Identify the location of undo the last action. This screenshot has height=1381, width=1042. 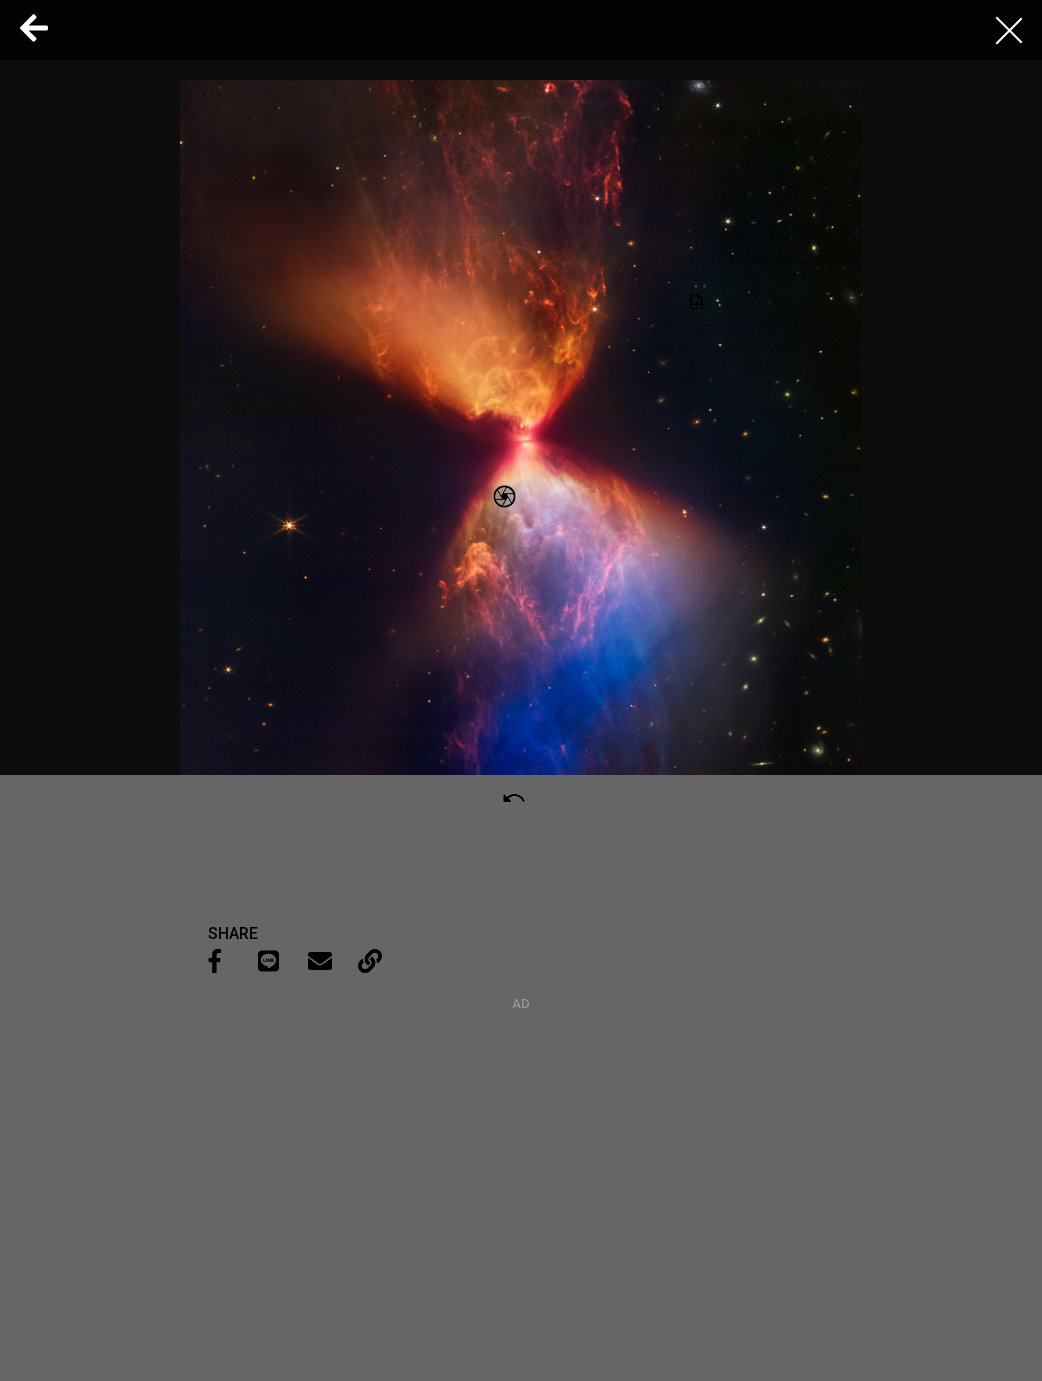
(514, 798).